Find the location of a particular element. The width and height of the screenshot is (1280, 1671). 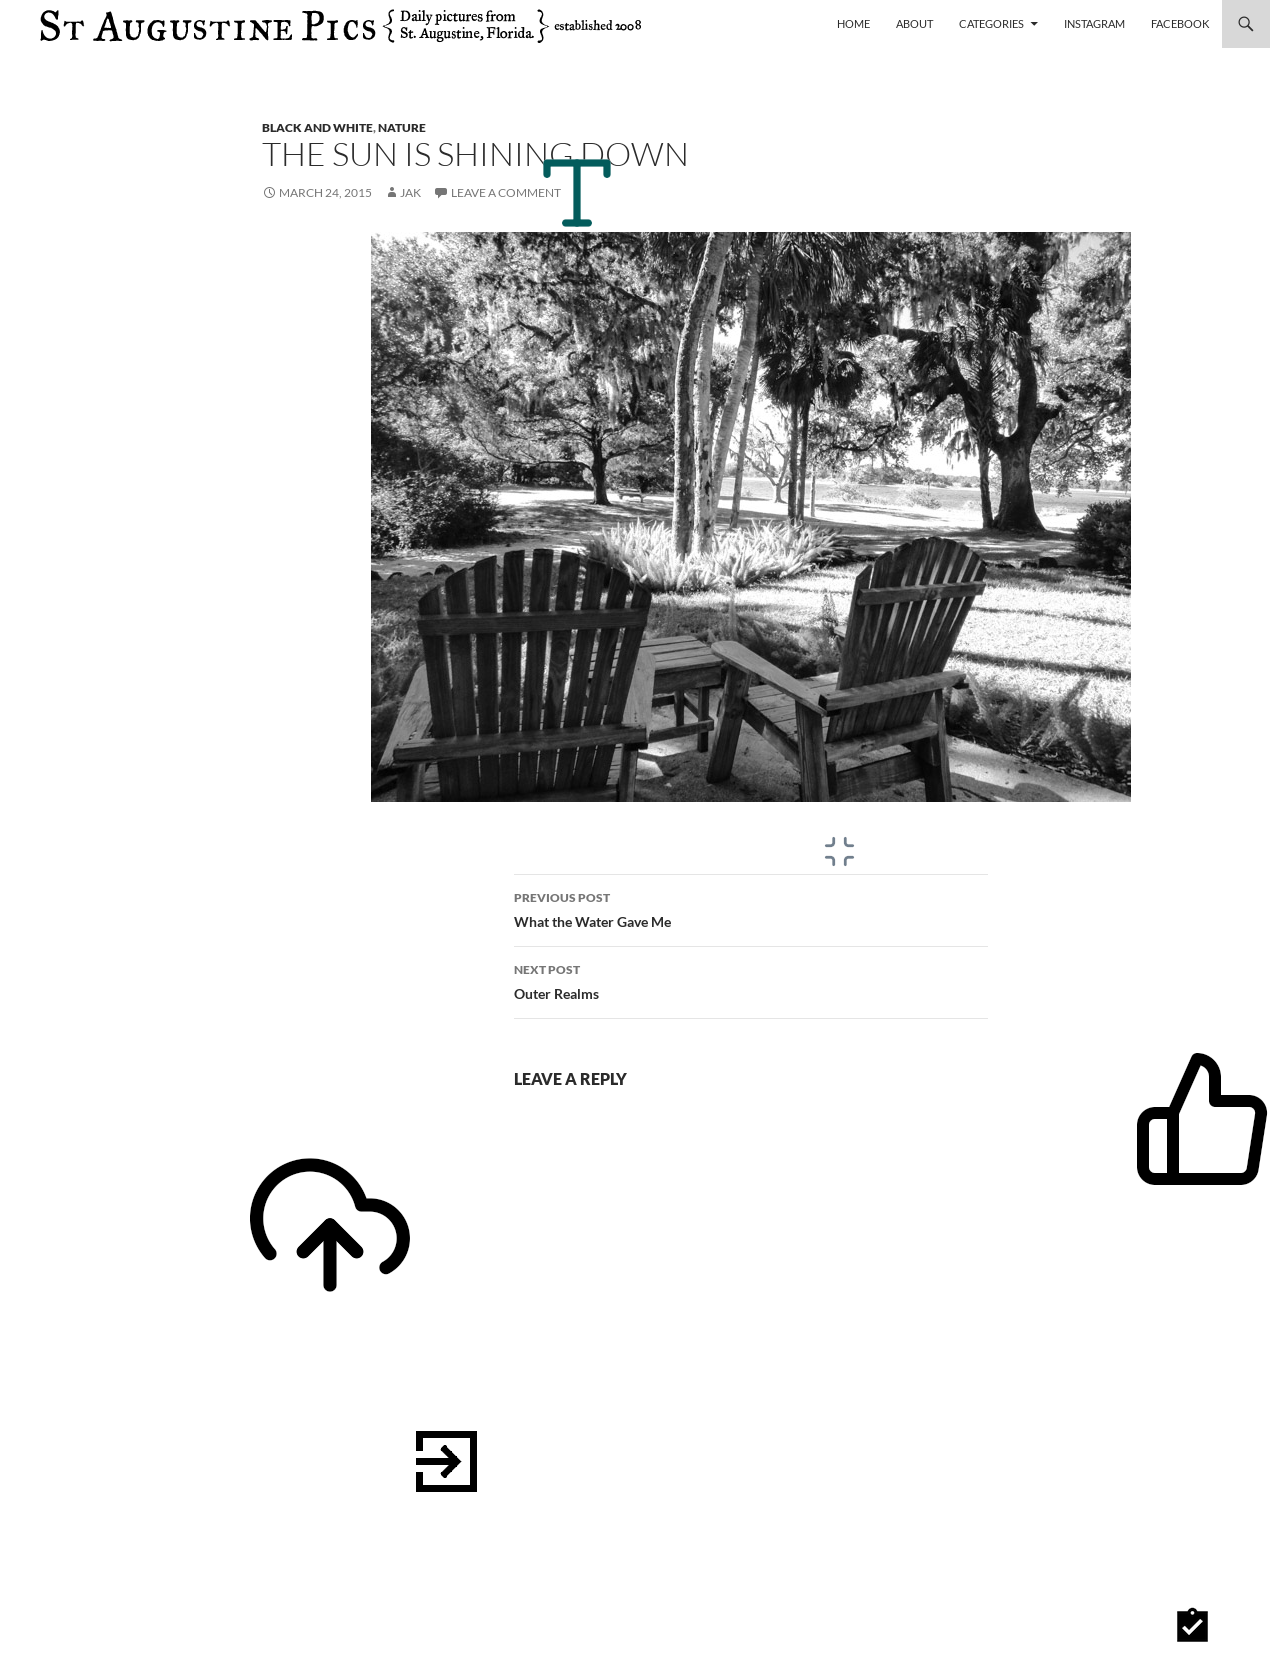

mark task or assignment as complete is located at coordinates (1192, 1626).